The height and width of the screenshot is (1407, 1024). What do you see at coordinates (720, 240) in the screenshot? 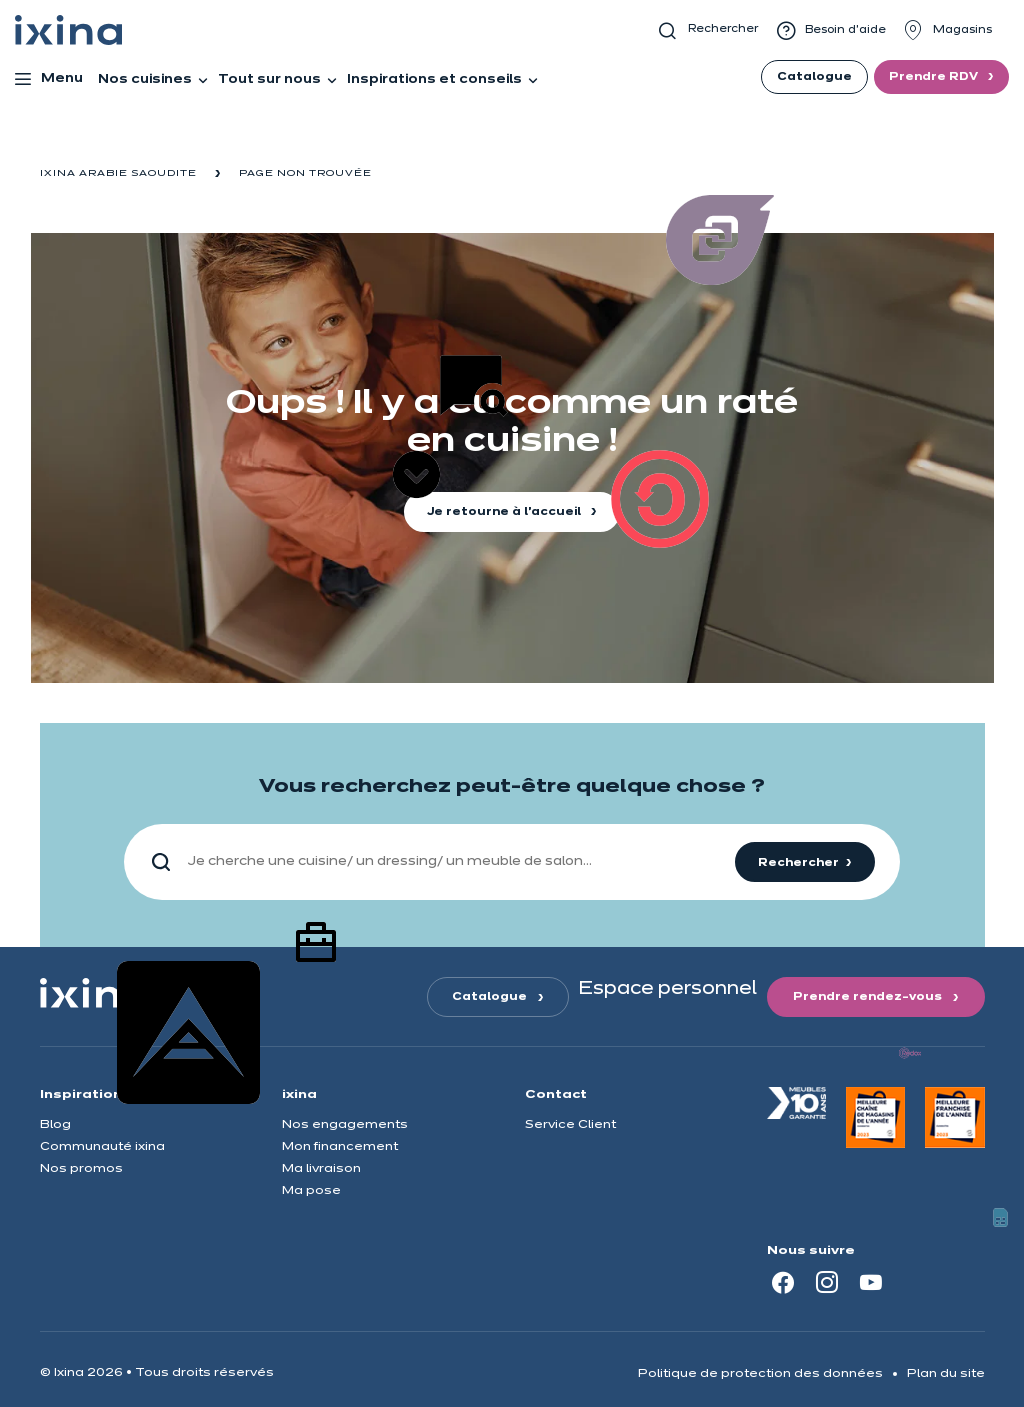
I see `linkfire logo` at bounding box center [720, 240].